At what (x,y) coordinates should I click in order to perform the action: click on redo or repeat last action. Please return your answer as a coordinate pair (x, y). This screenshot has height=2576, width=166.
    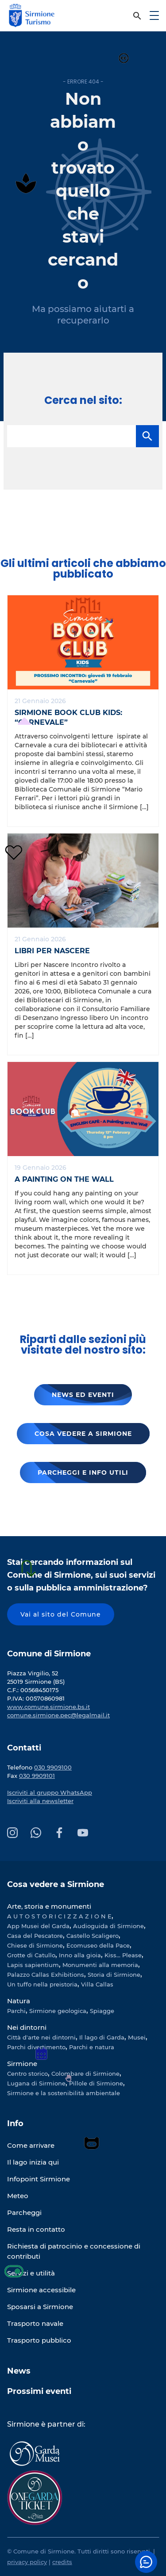
    Looking at the image, I should click on (28, 1568).